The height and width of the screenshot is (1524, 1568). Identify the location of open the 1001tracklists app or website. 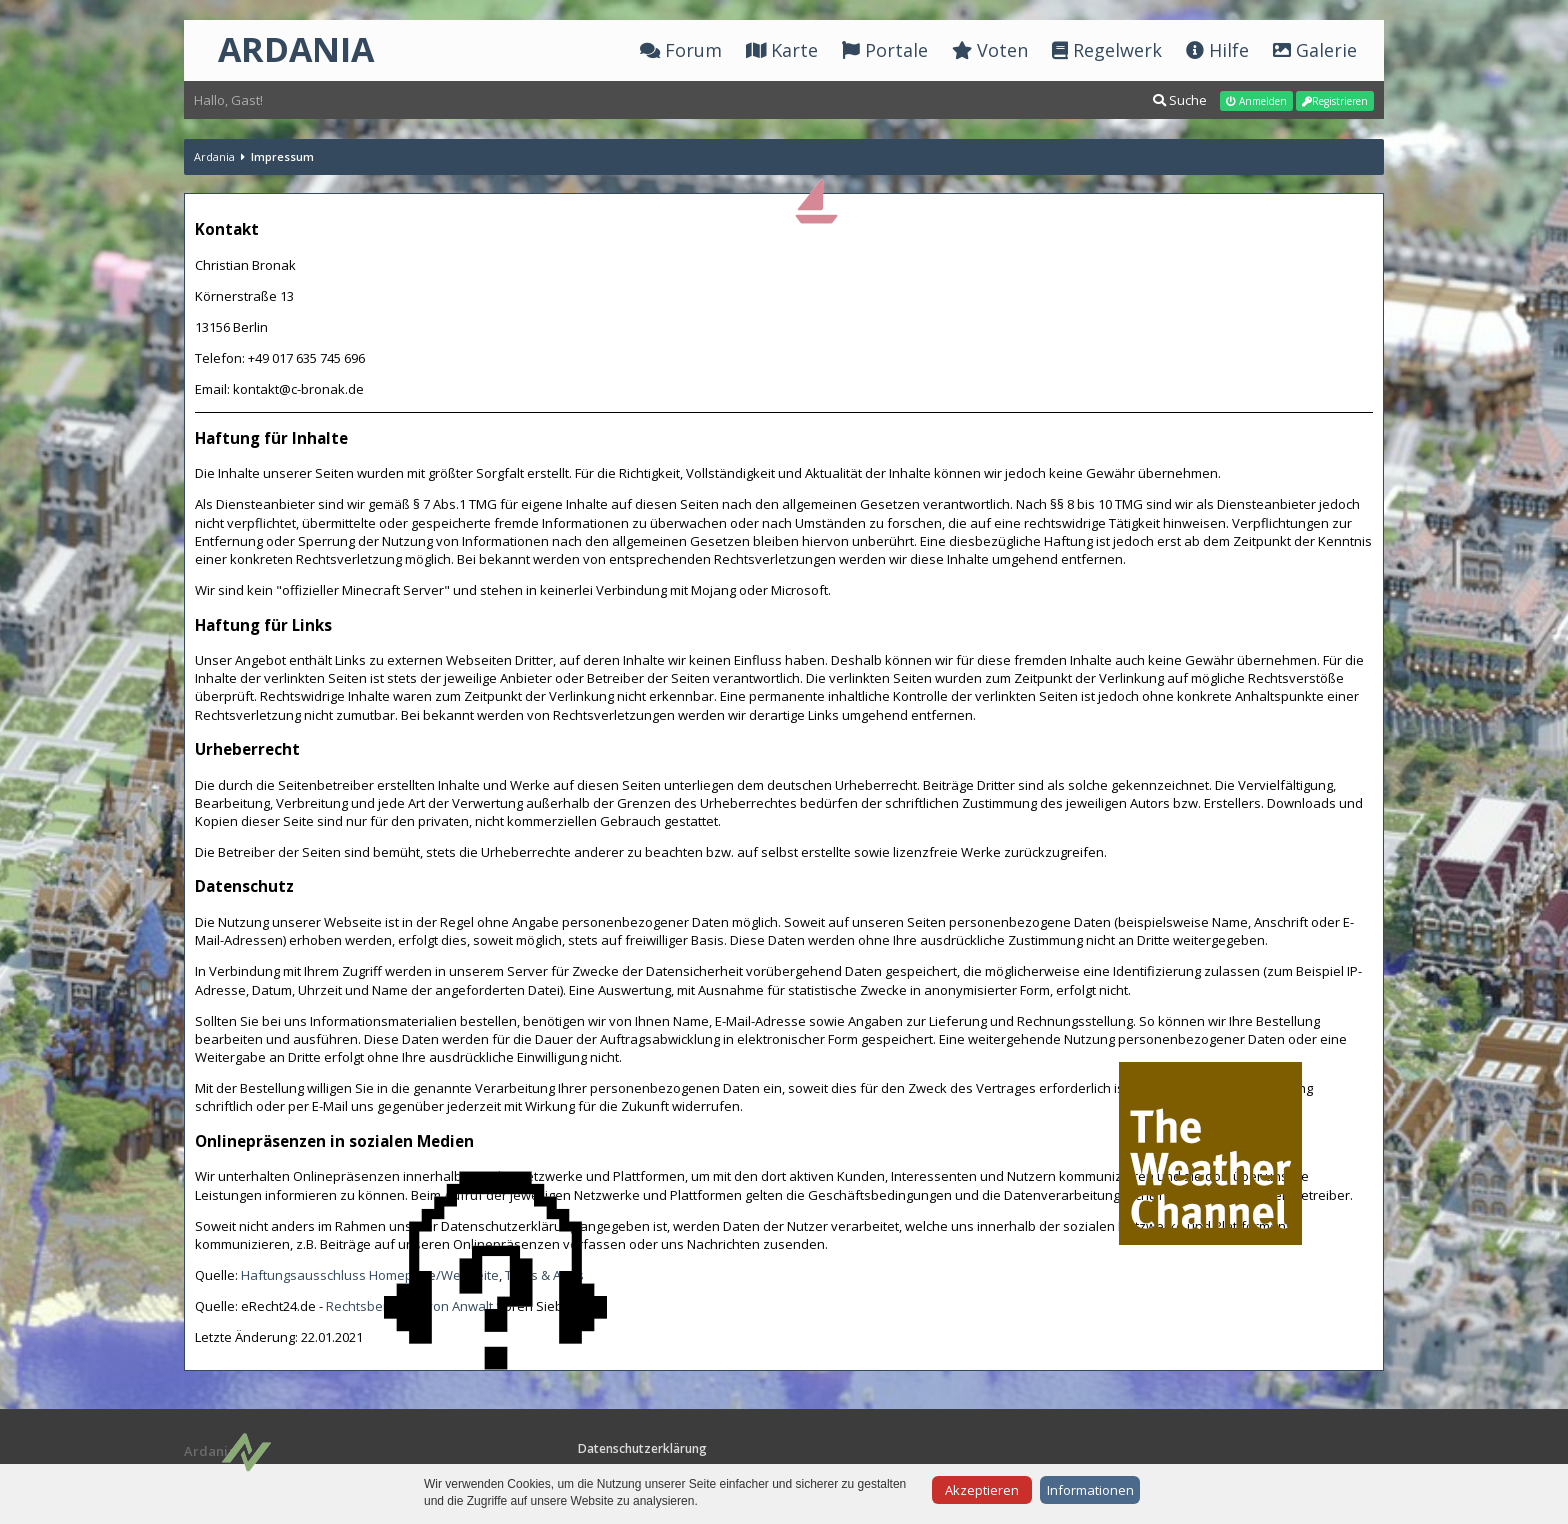
(495, 1270).